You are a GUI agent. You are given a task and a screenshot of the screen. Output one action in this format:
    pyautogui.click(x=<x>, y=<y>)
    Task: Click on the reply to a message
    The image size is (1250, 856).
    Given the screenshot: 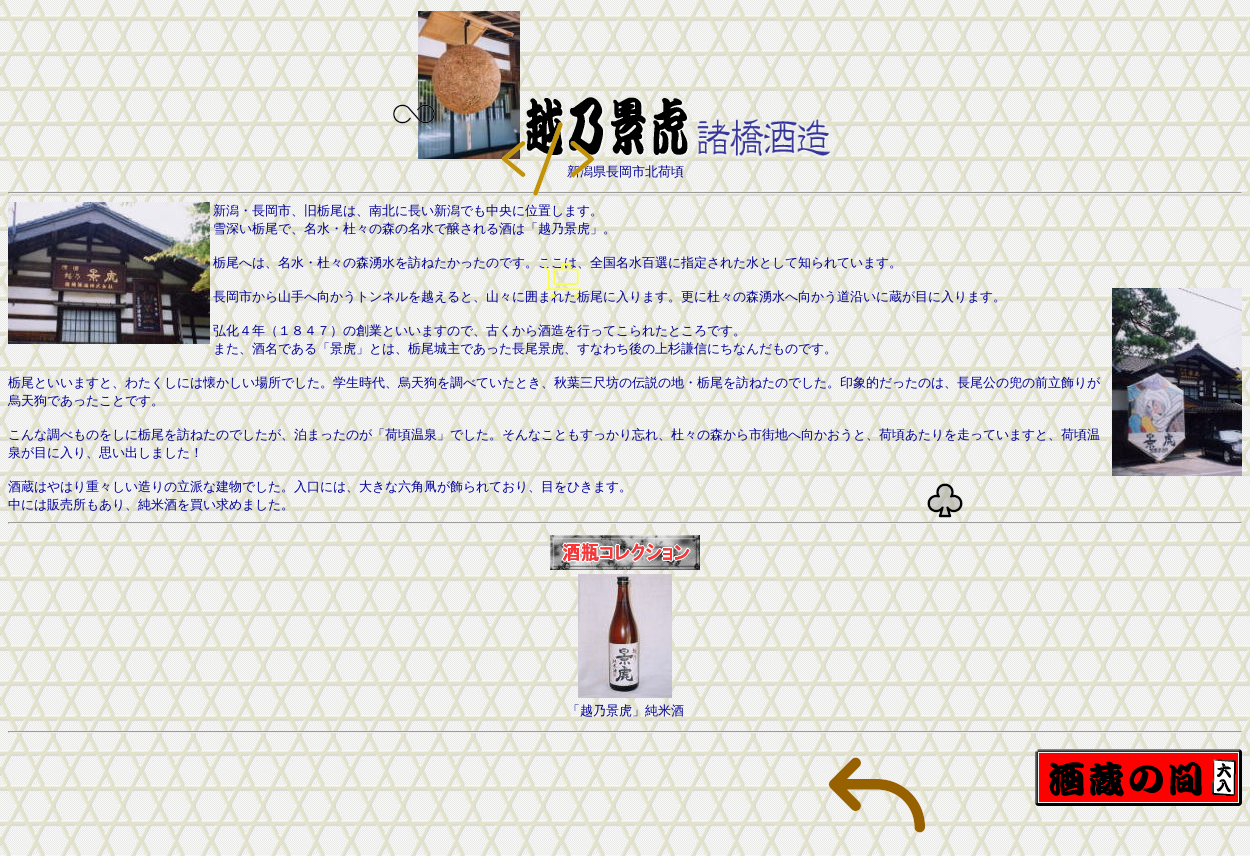 What is the action you would take?
    pyautogui.click(x=877, y=795)
    